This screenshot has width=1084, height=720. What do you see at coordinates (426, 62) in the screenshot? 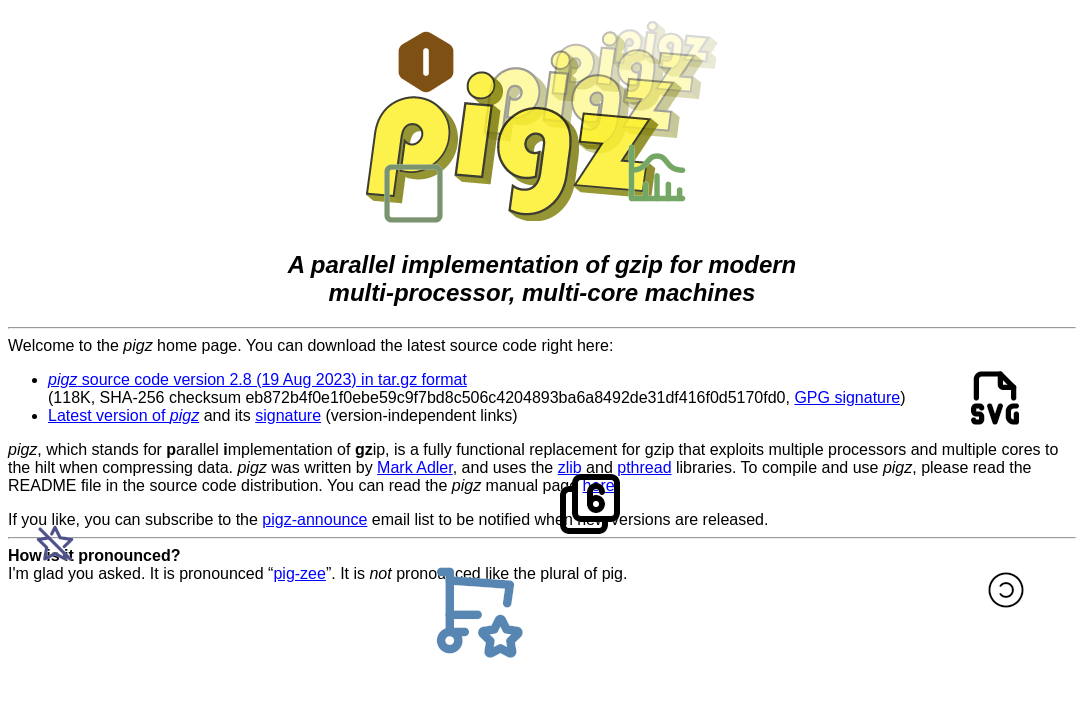
I see `view information or details` at bounding box center [426, 62].